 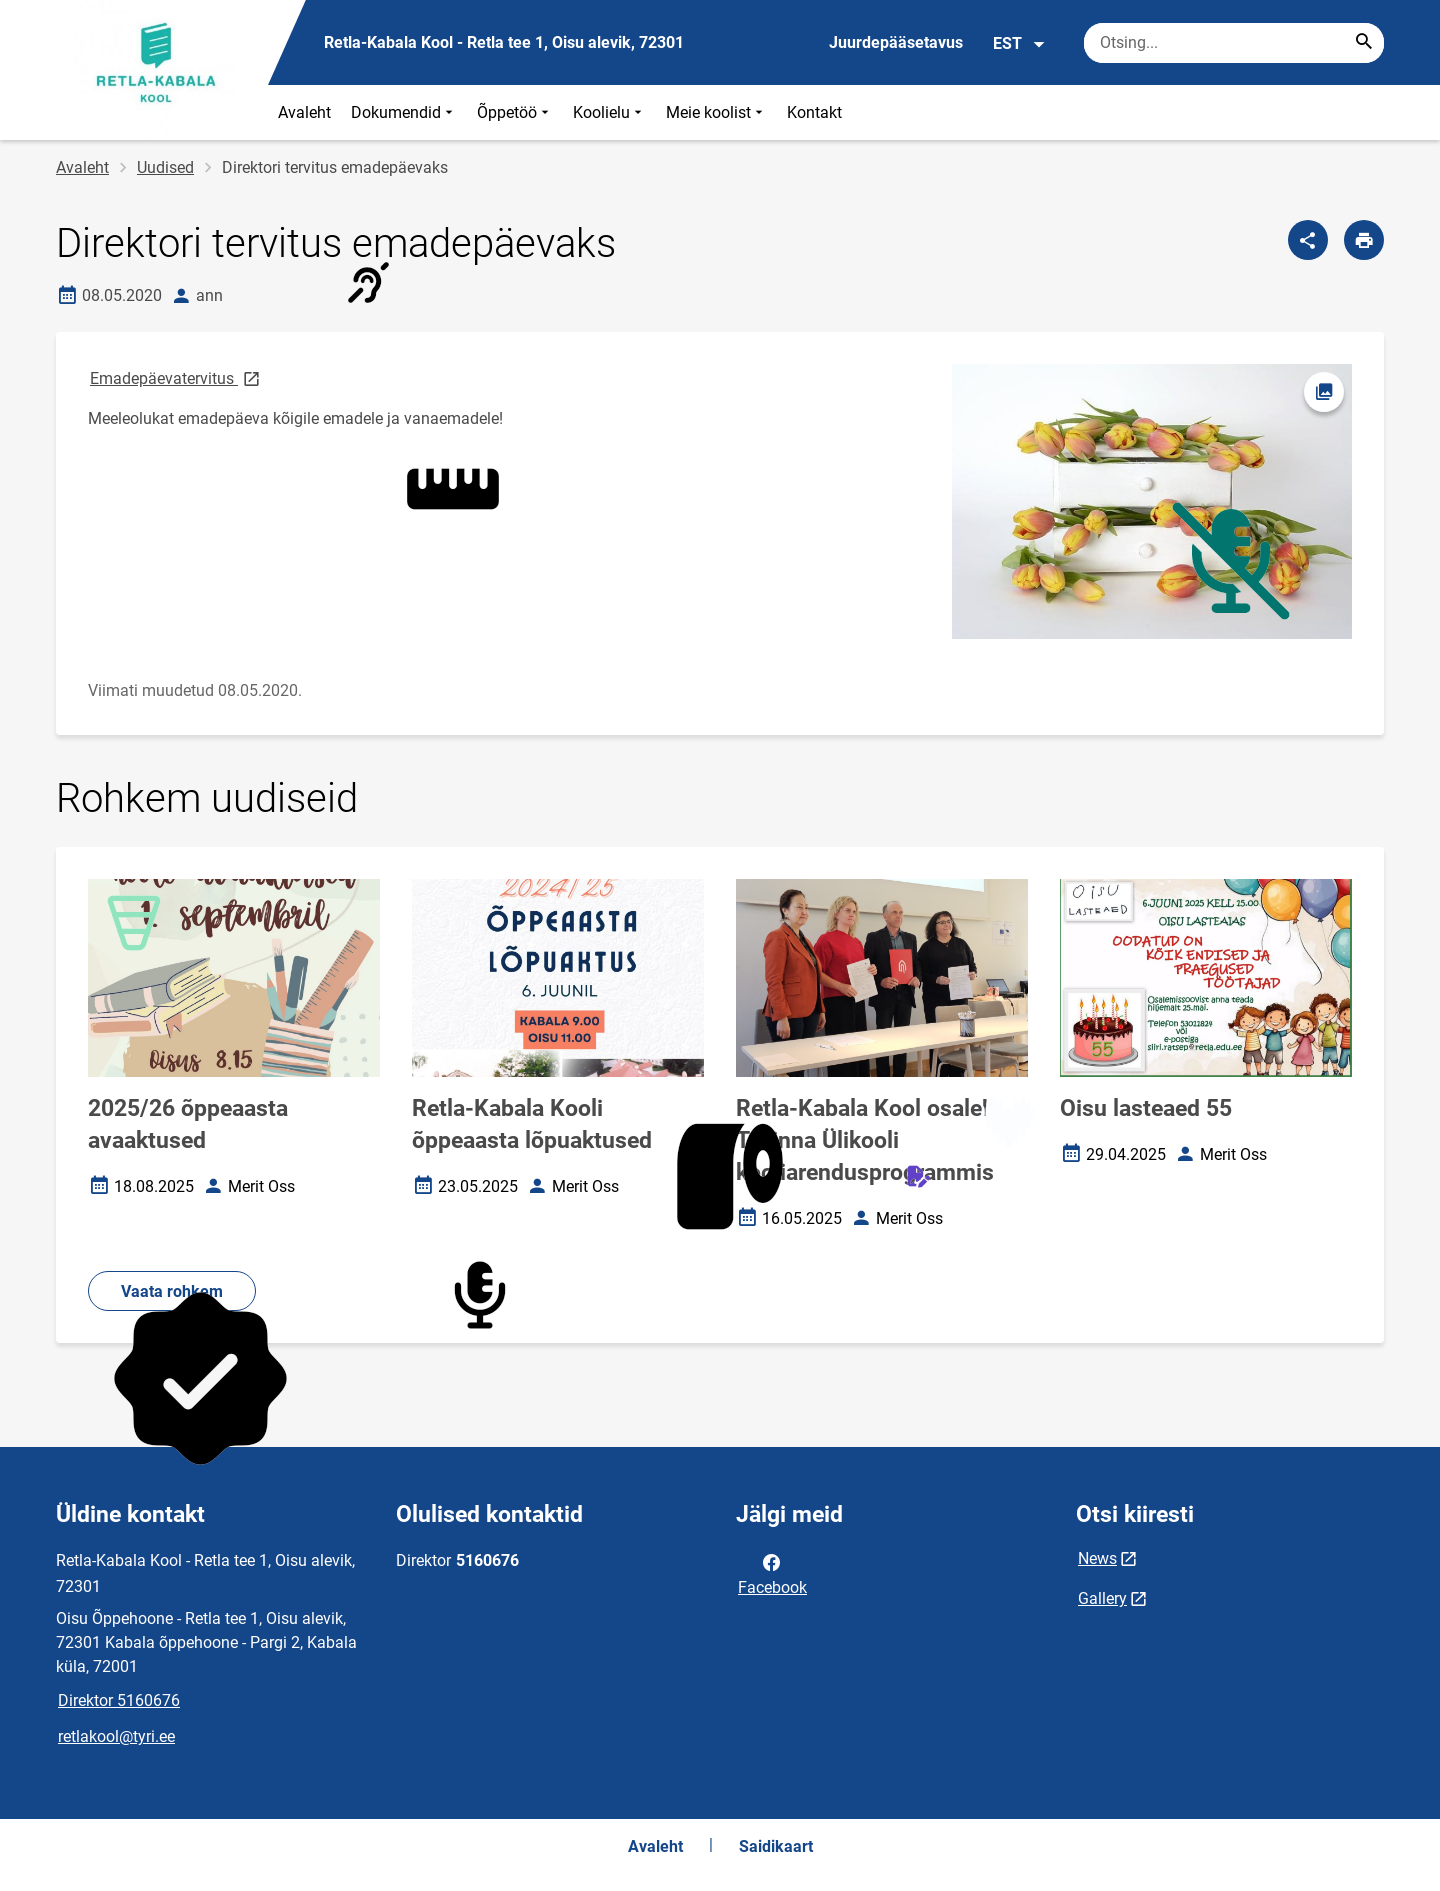 What do you see at coordinates (368, 282) in the screenshot?
I see `indicates hearing accessibility options` at bounding box center [368, 282].